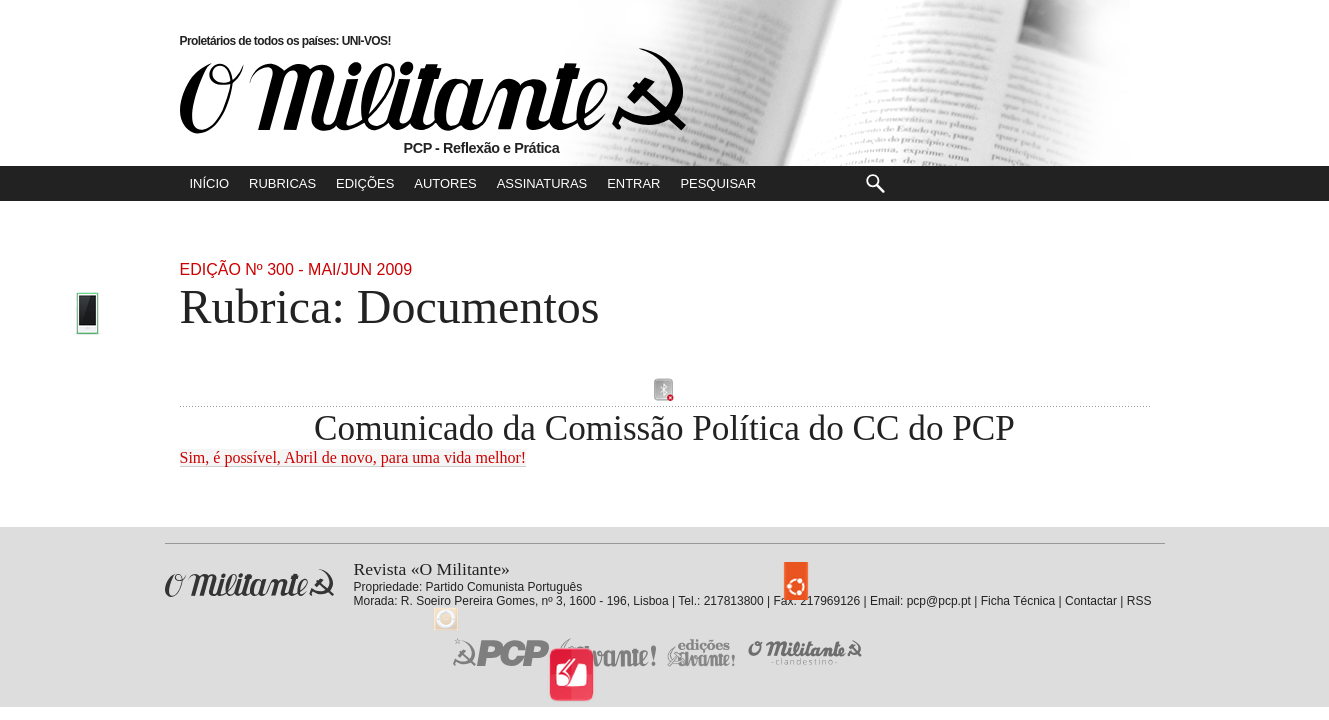 The image size is (1329, 720). I want to click on an eps vector image file, so click(571, 674).